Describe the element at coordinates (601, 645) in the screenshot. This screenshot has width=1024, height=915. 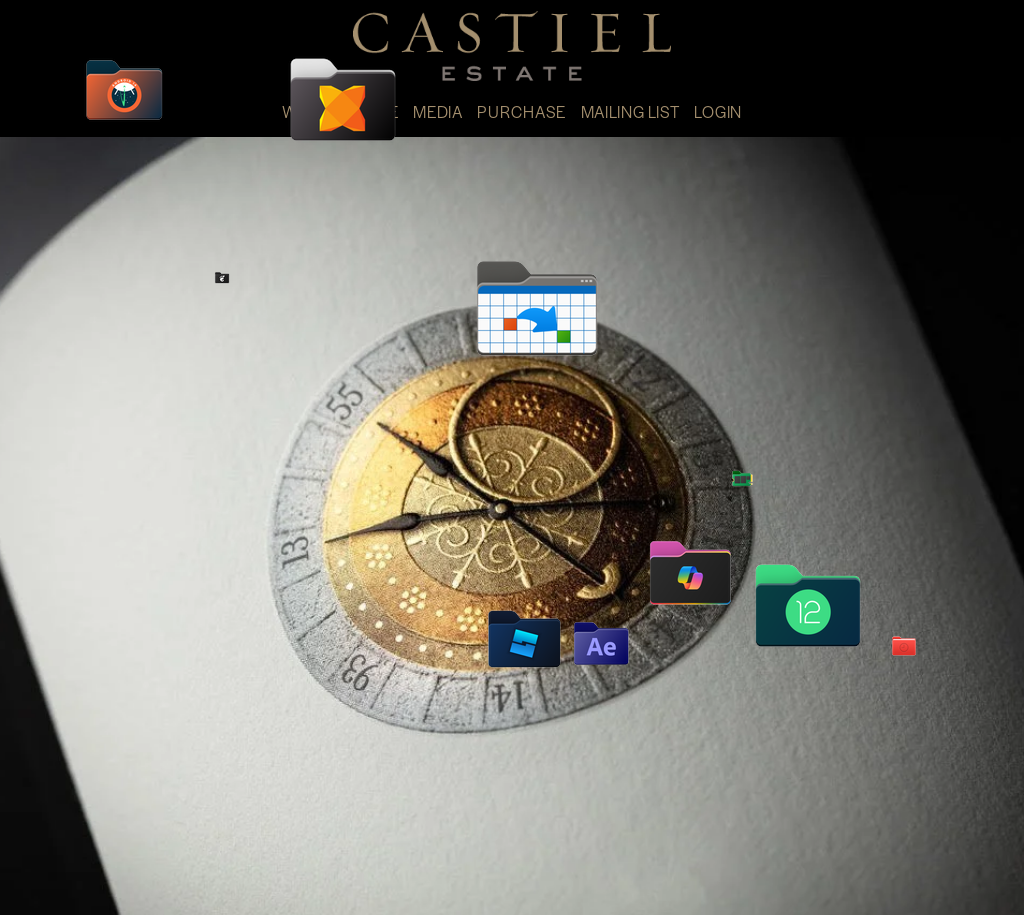
I see `folder containing Adobe After Effects project files` at that location.